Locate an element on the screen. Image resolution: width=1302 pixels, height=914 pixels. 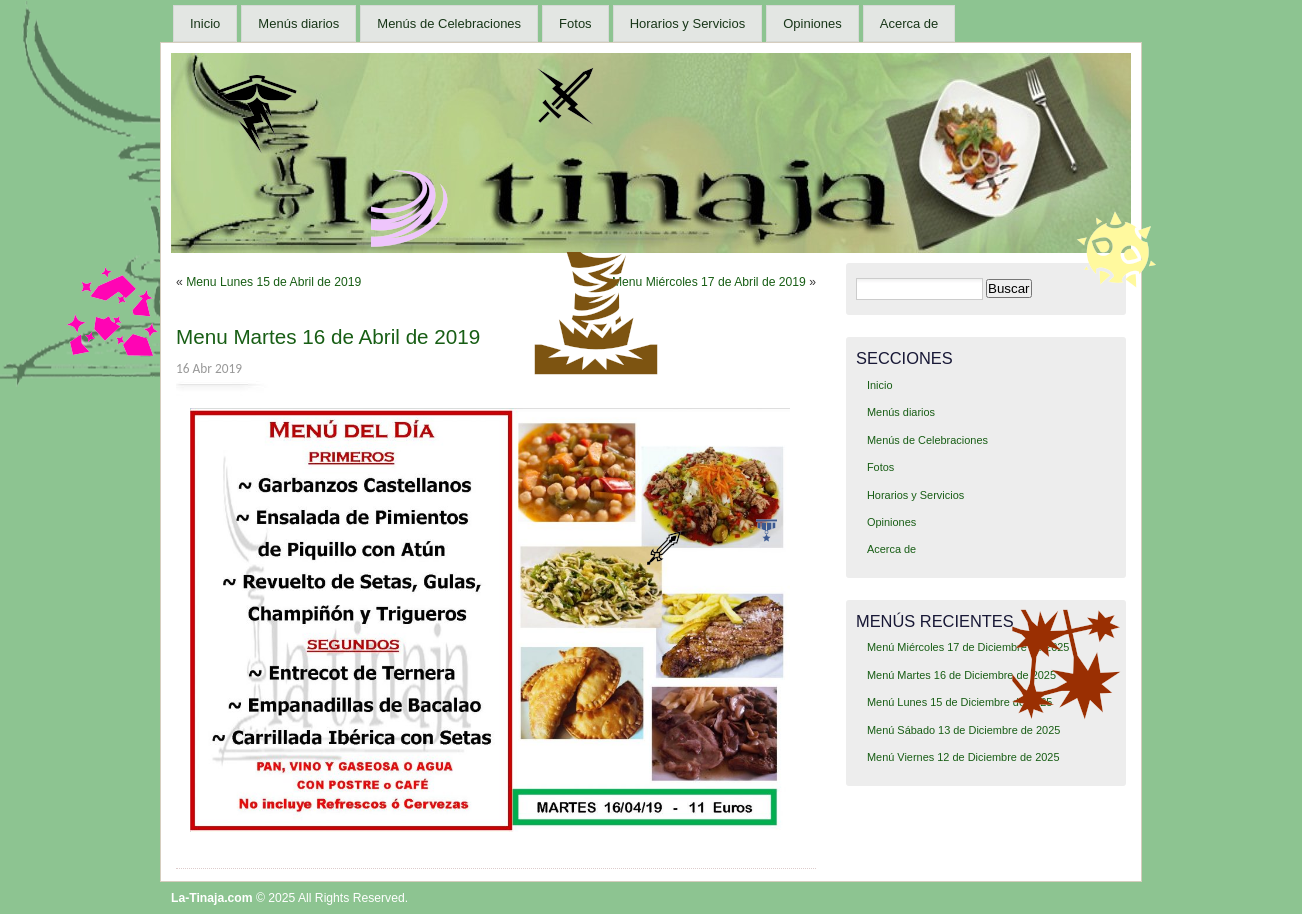
indicates laser or energy weapon effect is located at coordinates (1067, 665).